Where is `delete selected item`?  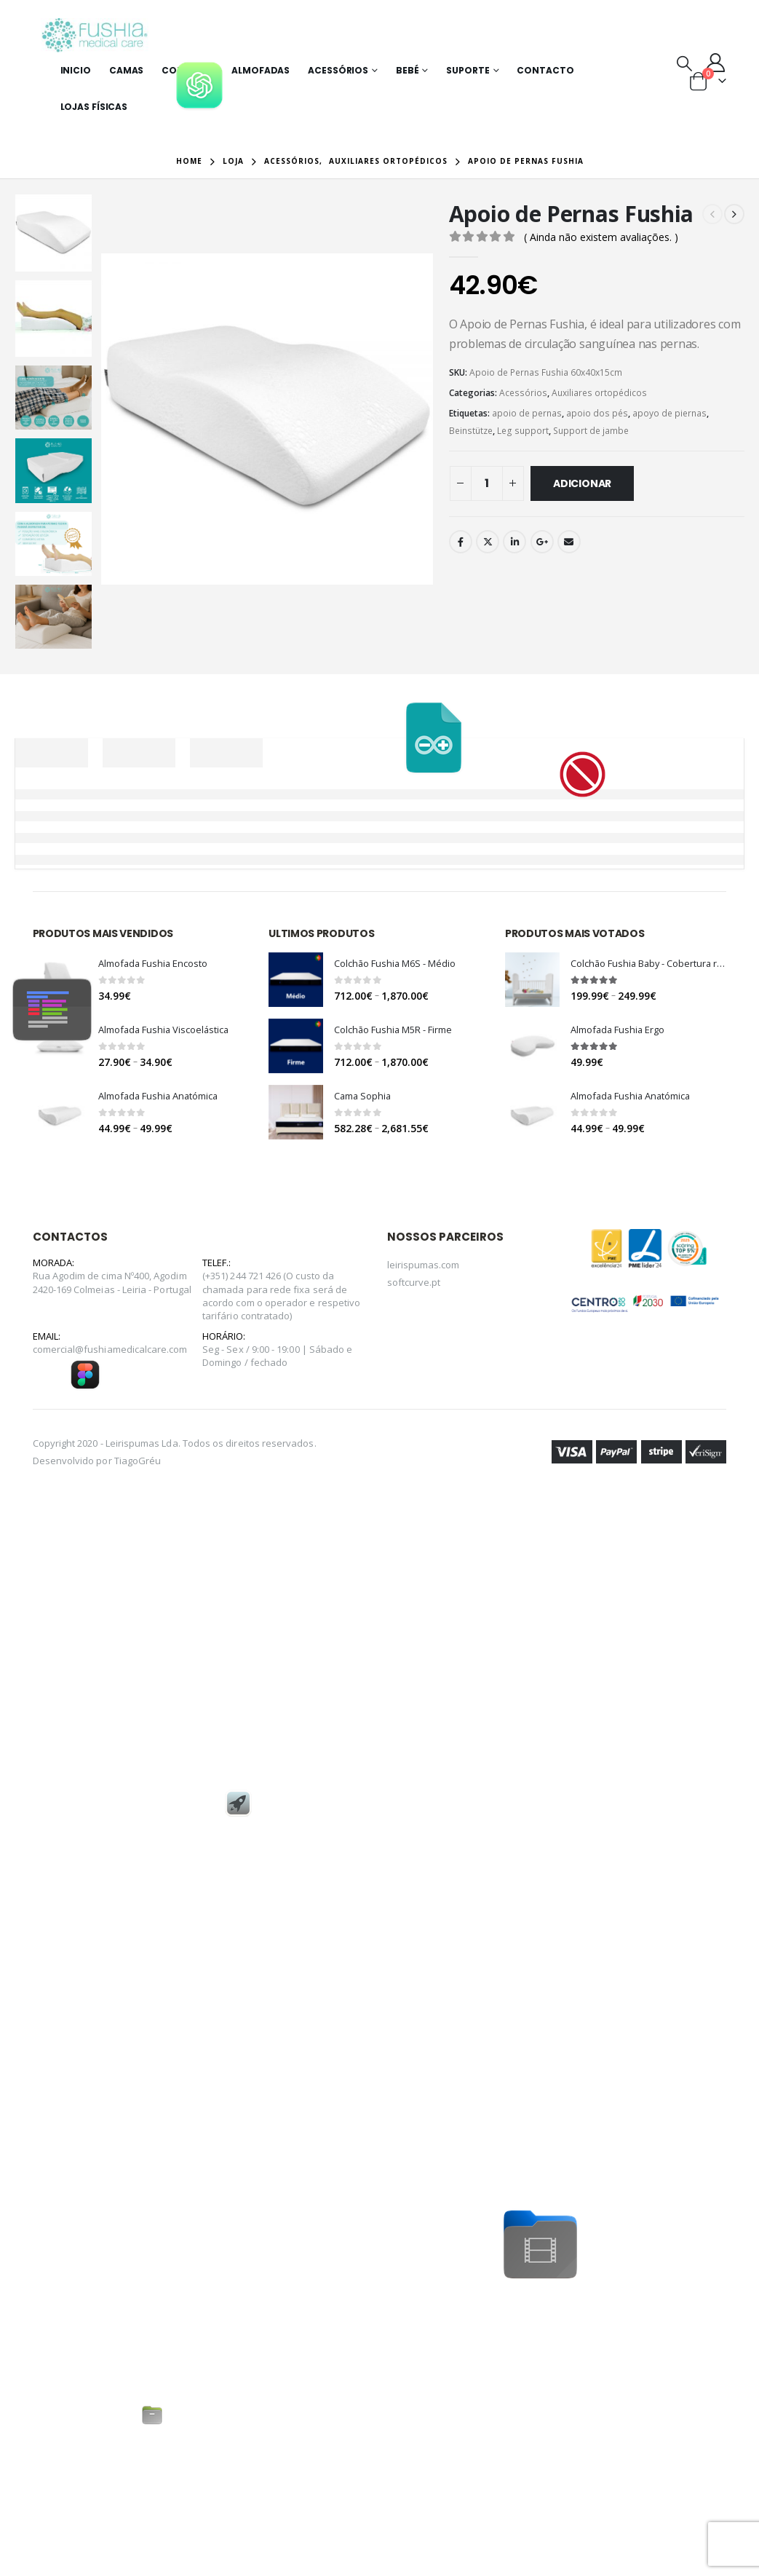
delete selected item is located at coordinates (582, 774).